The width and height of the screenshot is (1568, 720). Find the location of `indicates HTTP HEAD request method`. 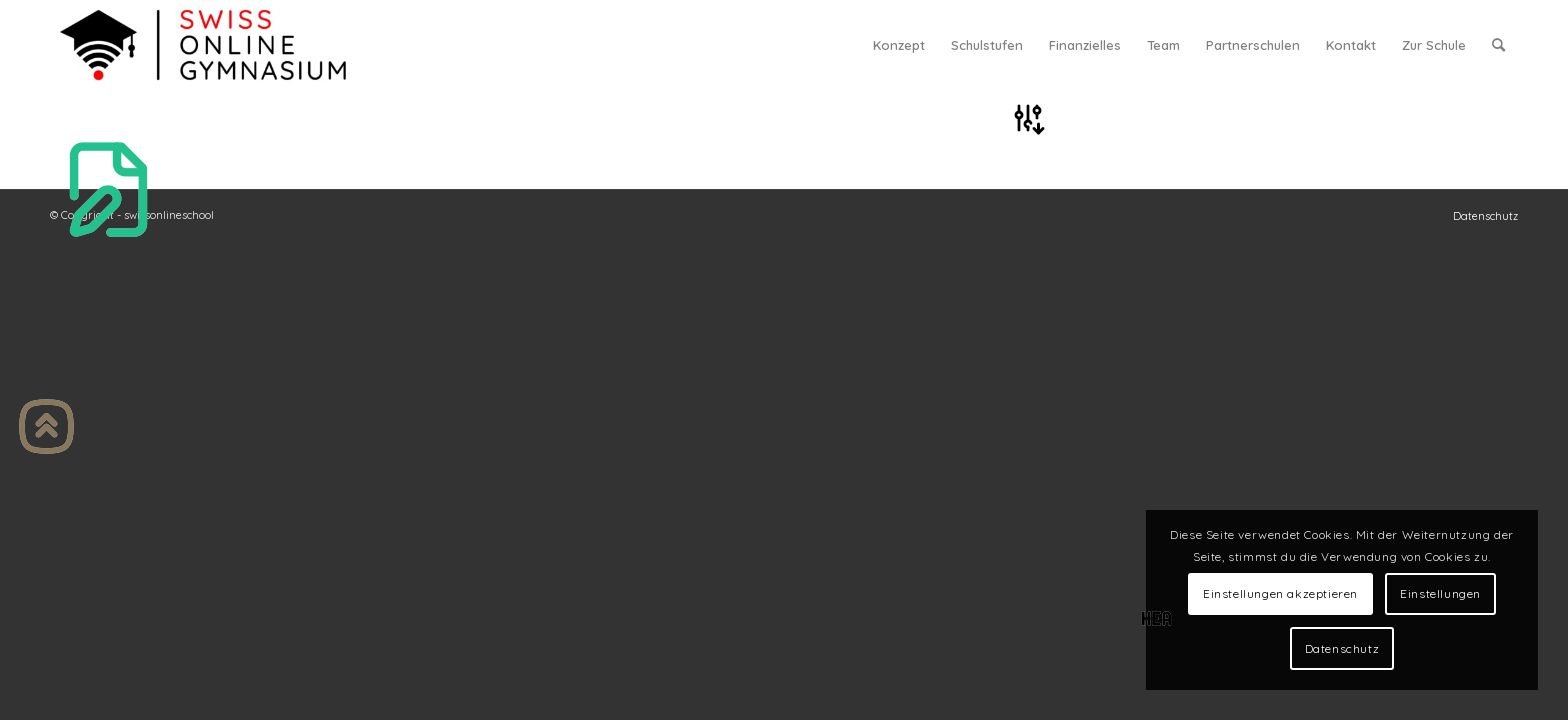

indicates HTTP HEAD request method is located at coordinates (1156, 618).